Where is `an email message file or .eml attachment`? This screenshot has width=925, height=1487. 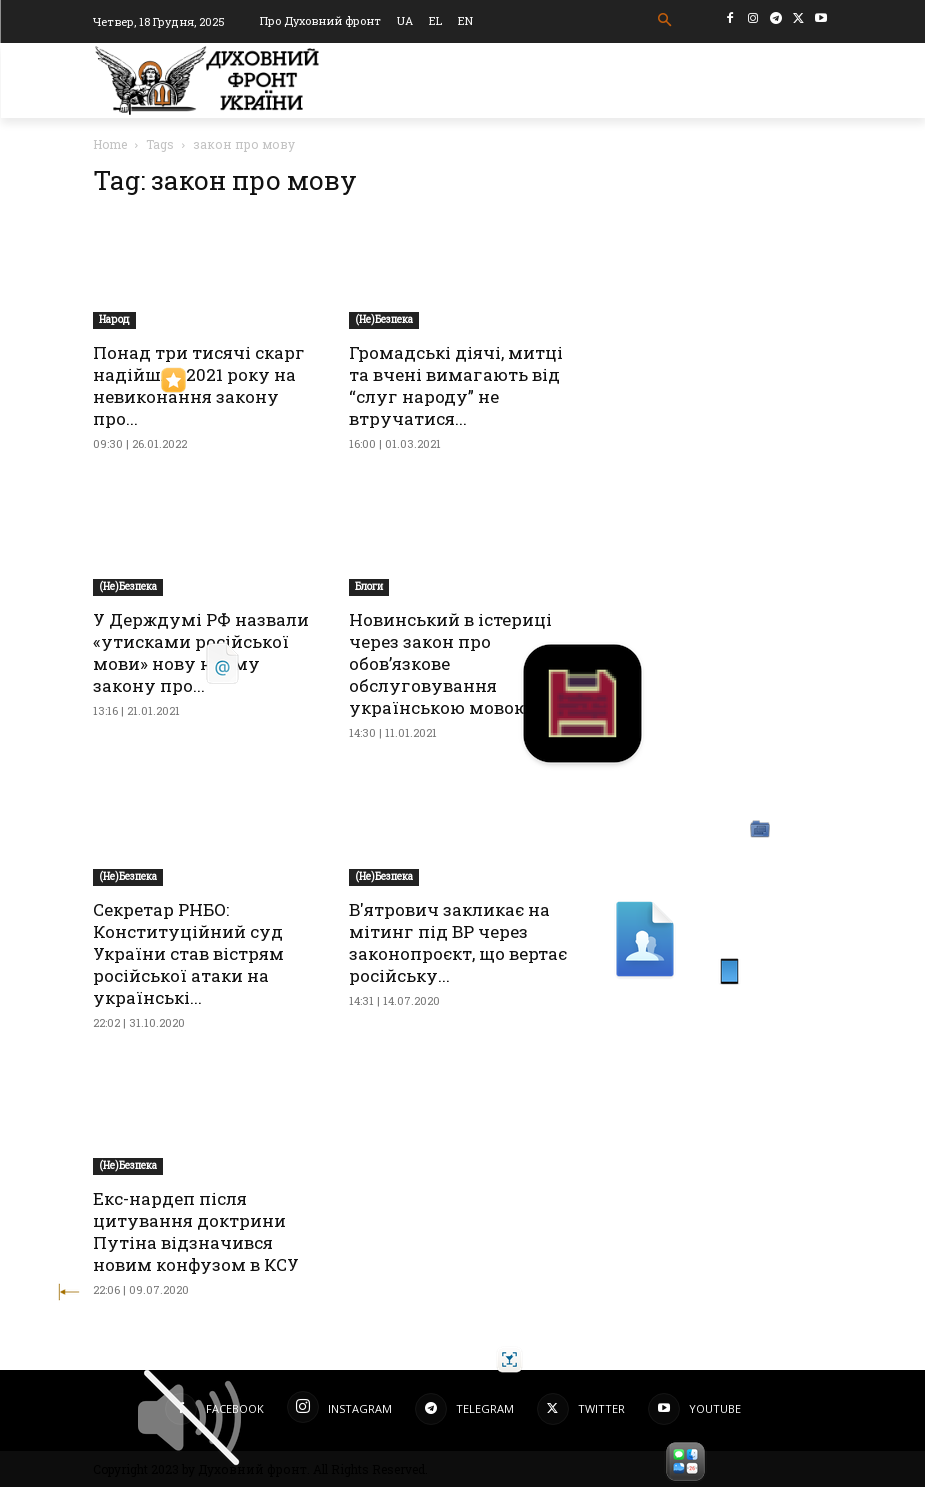 an email message file or .eml attachment is located at coordinates (222, 663).